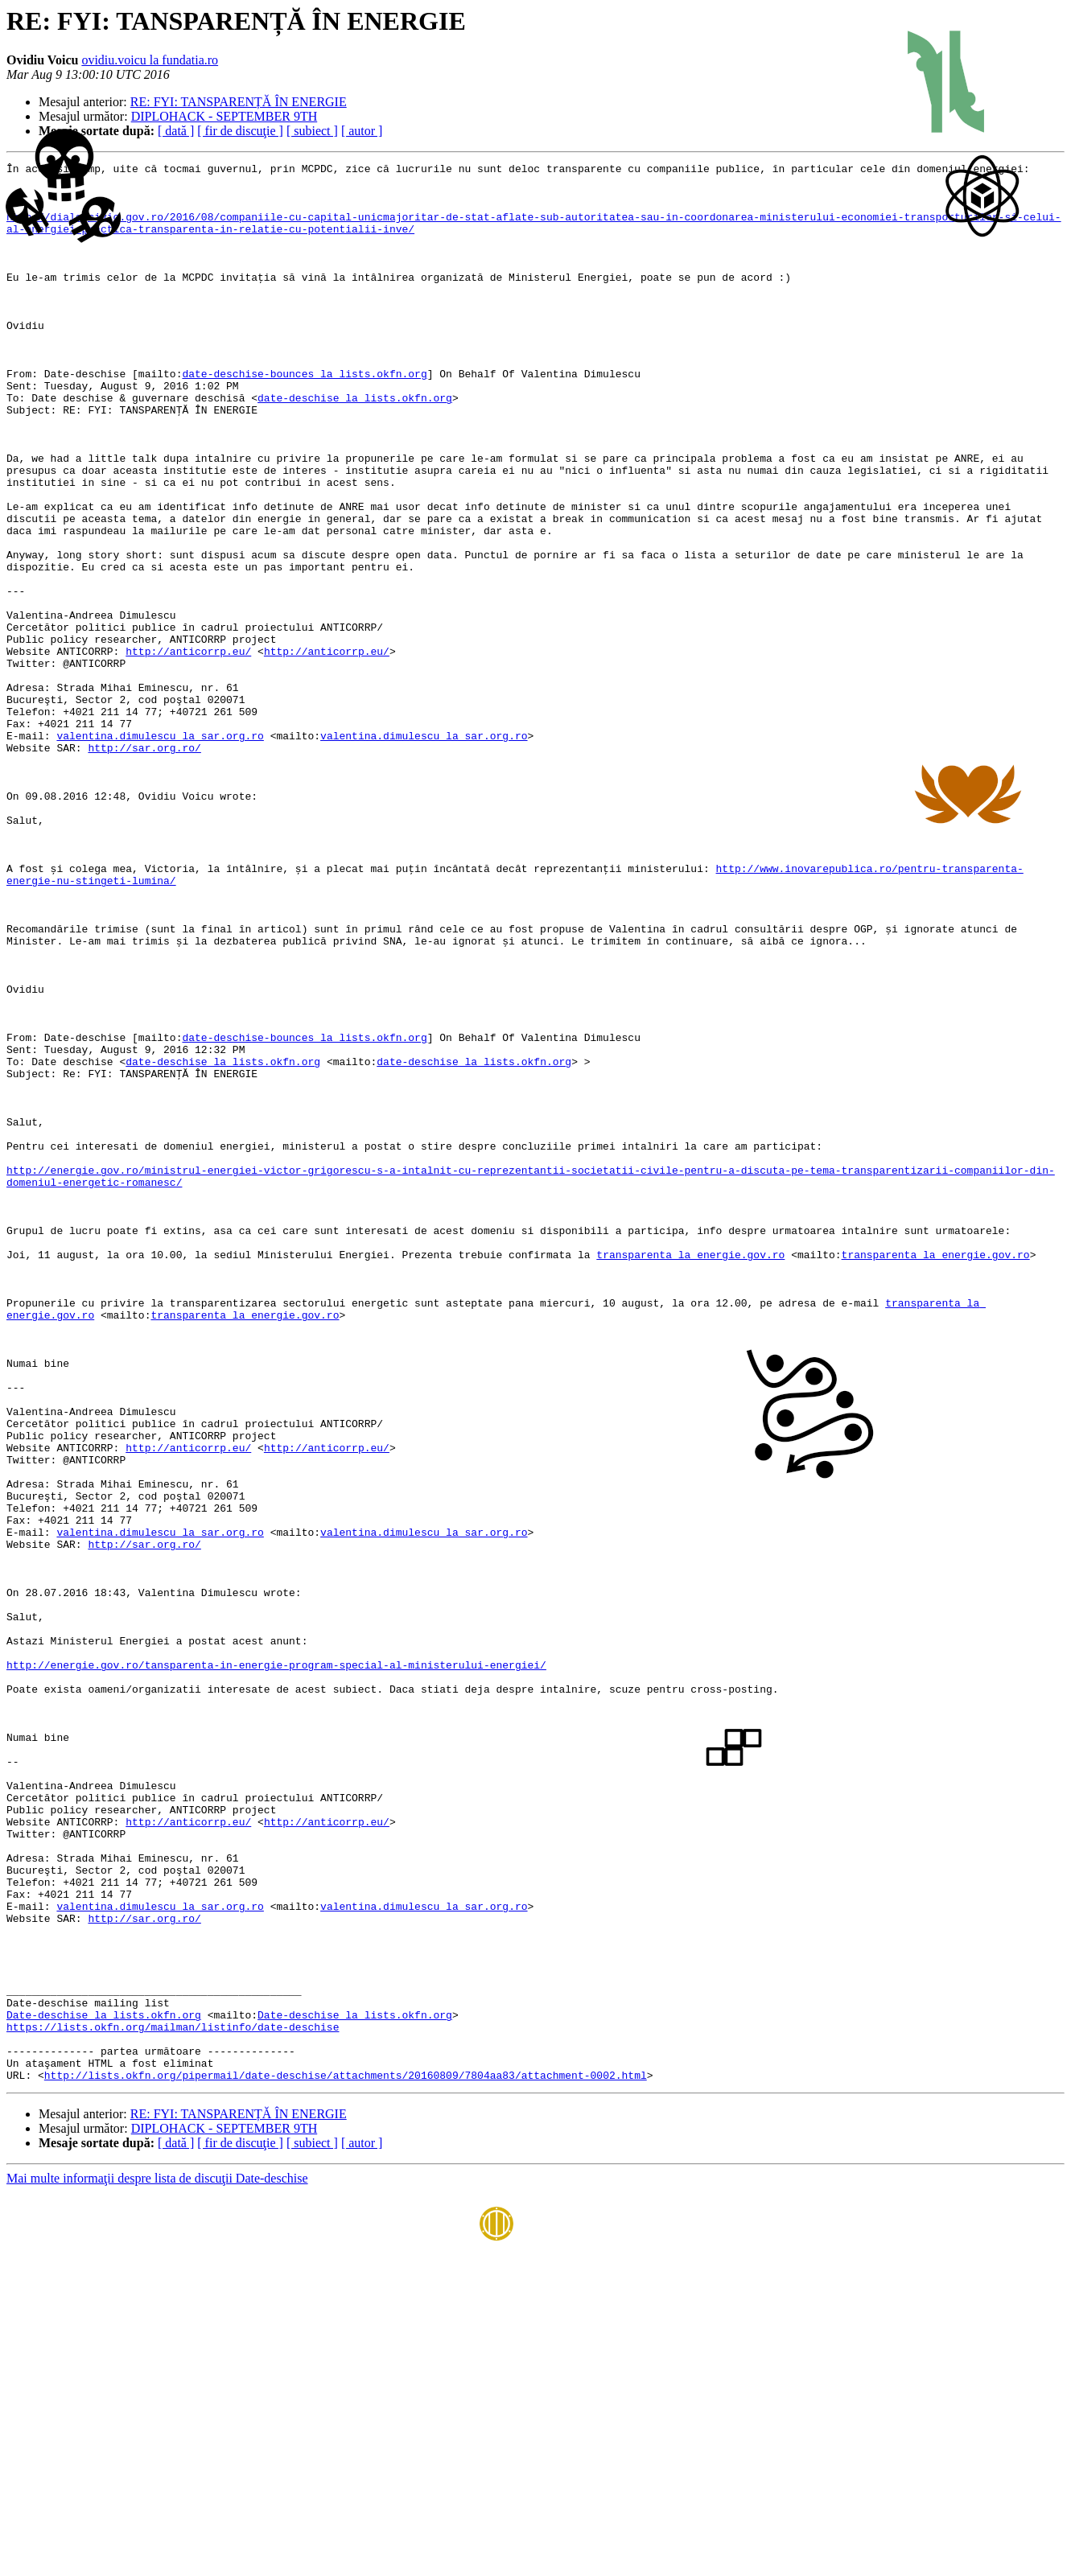 The height and width of the screenshot is (2576, 1071). Describe the element at coordinates (734, 1747) in the screenshot. I see `tetris-style block piece in a game interface` at that location.